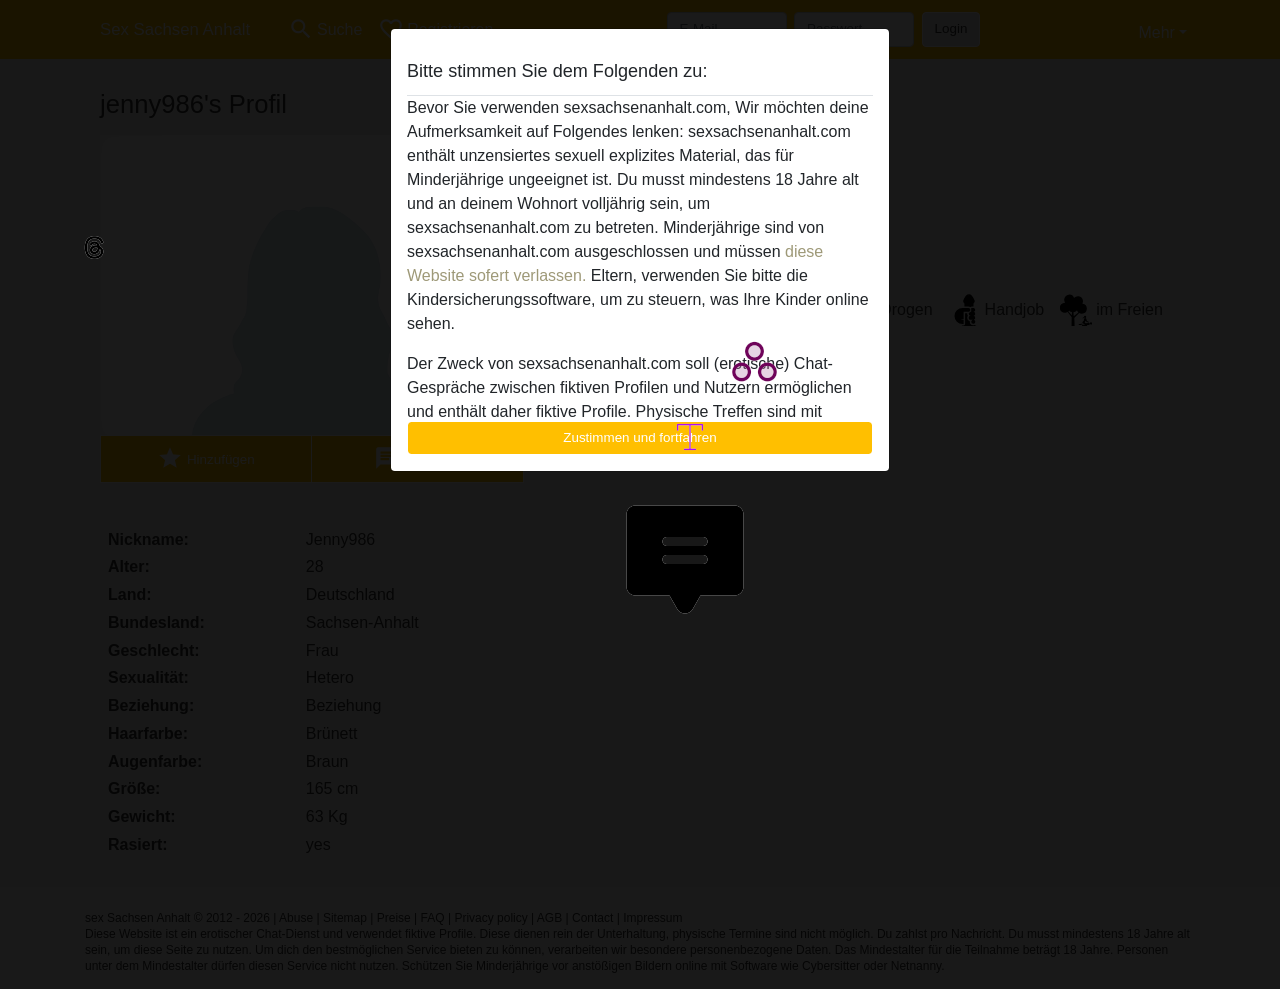  What do you see at coordinates (690, 437) in the screenshot?
I see `format text or access text styling options` at bounding box center [690, 437].